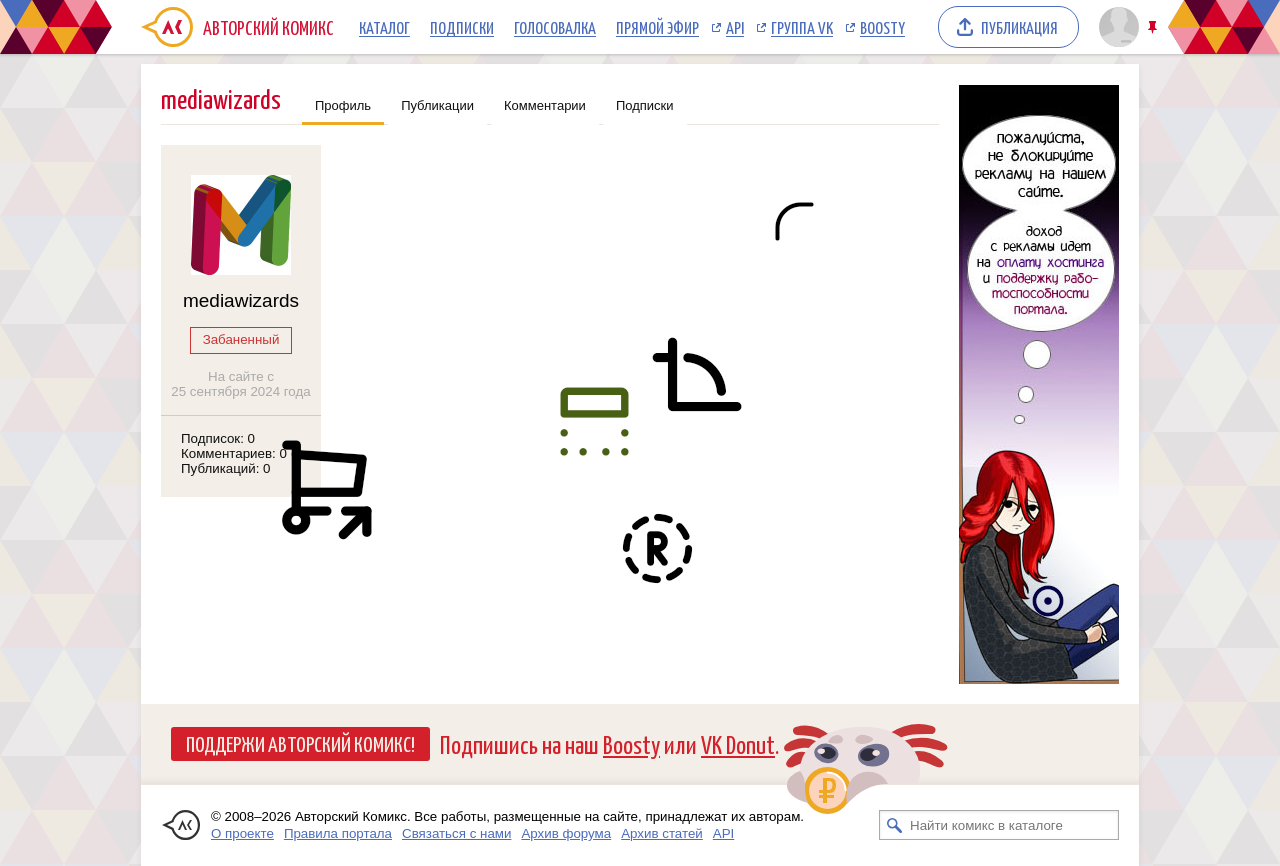 This screenshot has height=866, width=1280. Describe the element at coordinates (794, 221) in the screenshot. I see `apply rounded corner radius to element` at that location.